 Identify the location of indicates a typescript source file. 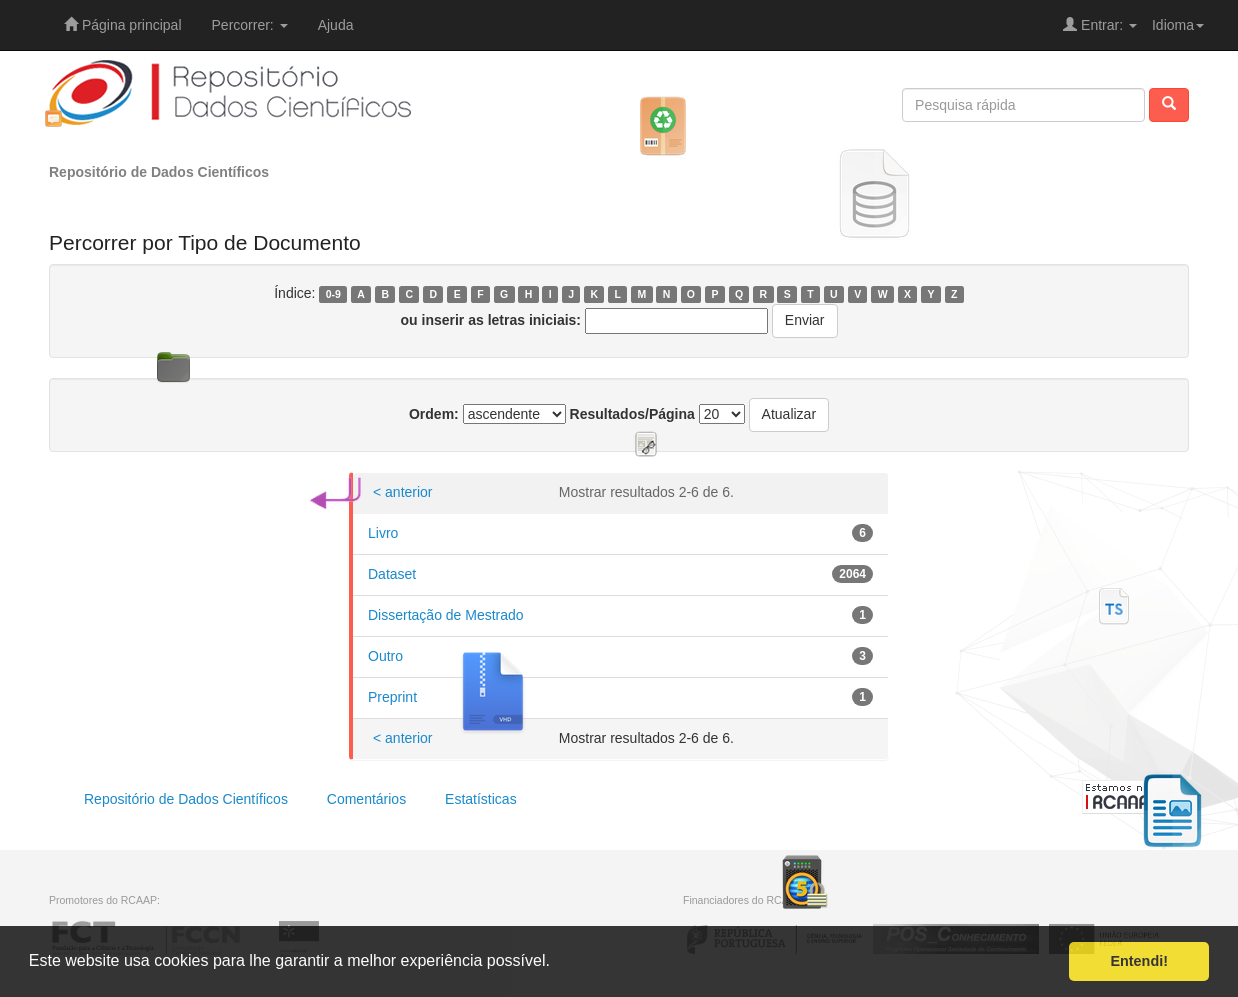
(1114, 606).